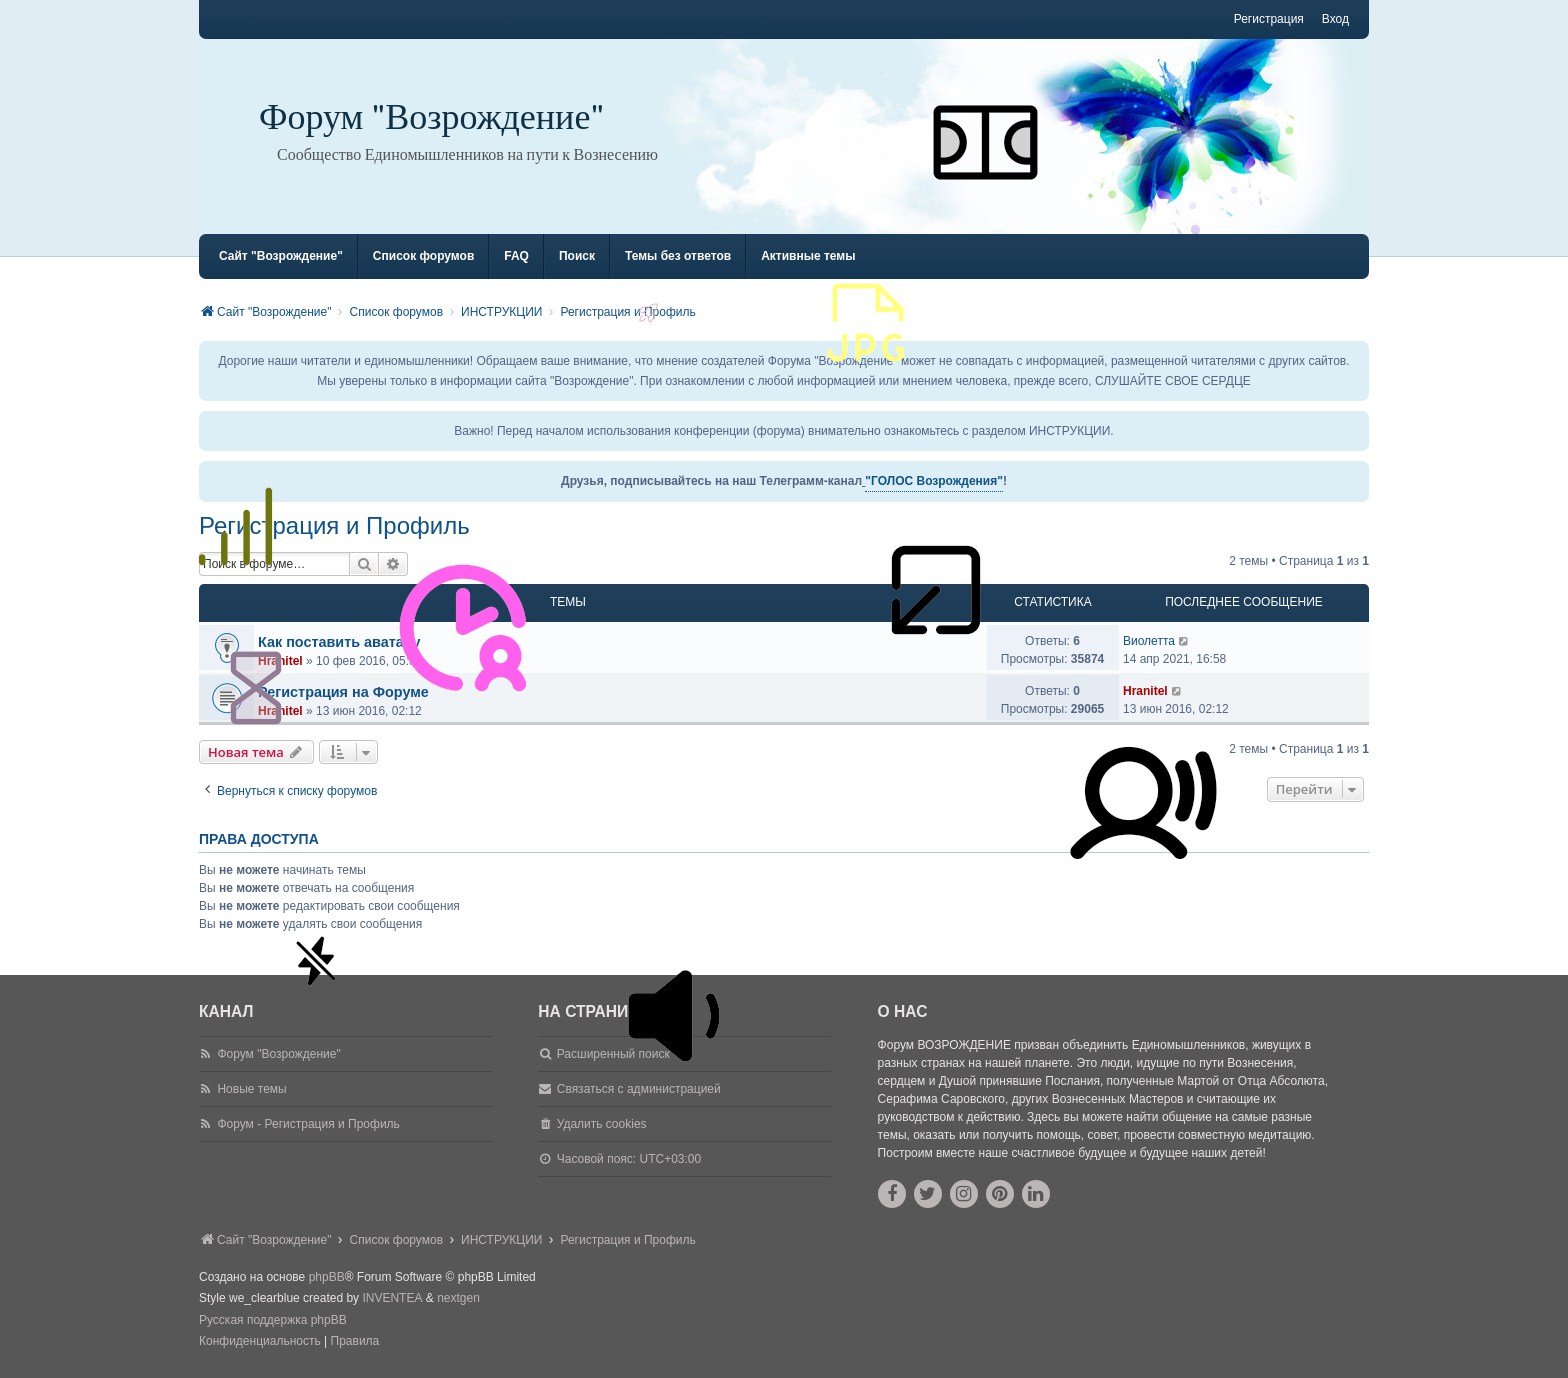  I want to click on launch or deploy a project, so click(648, 312).